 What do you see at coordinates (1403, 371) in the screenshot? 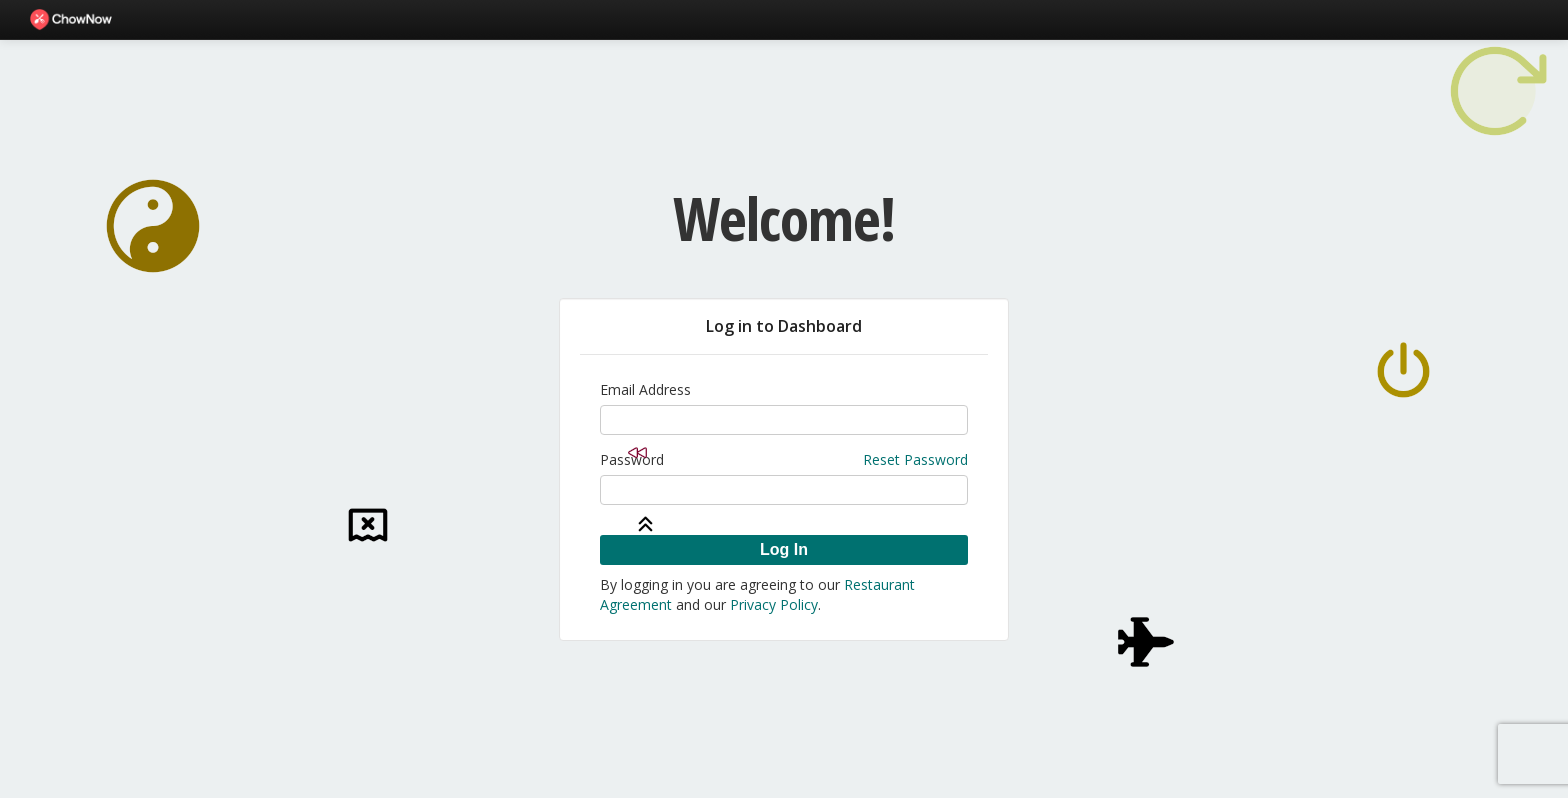
I see `turn off or shut down the device` at bounding box center [1403, 371].